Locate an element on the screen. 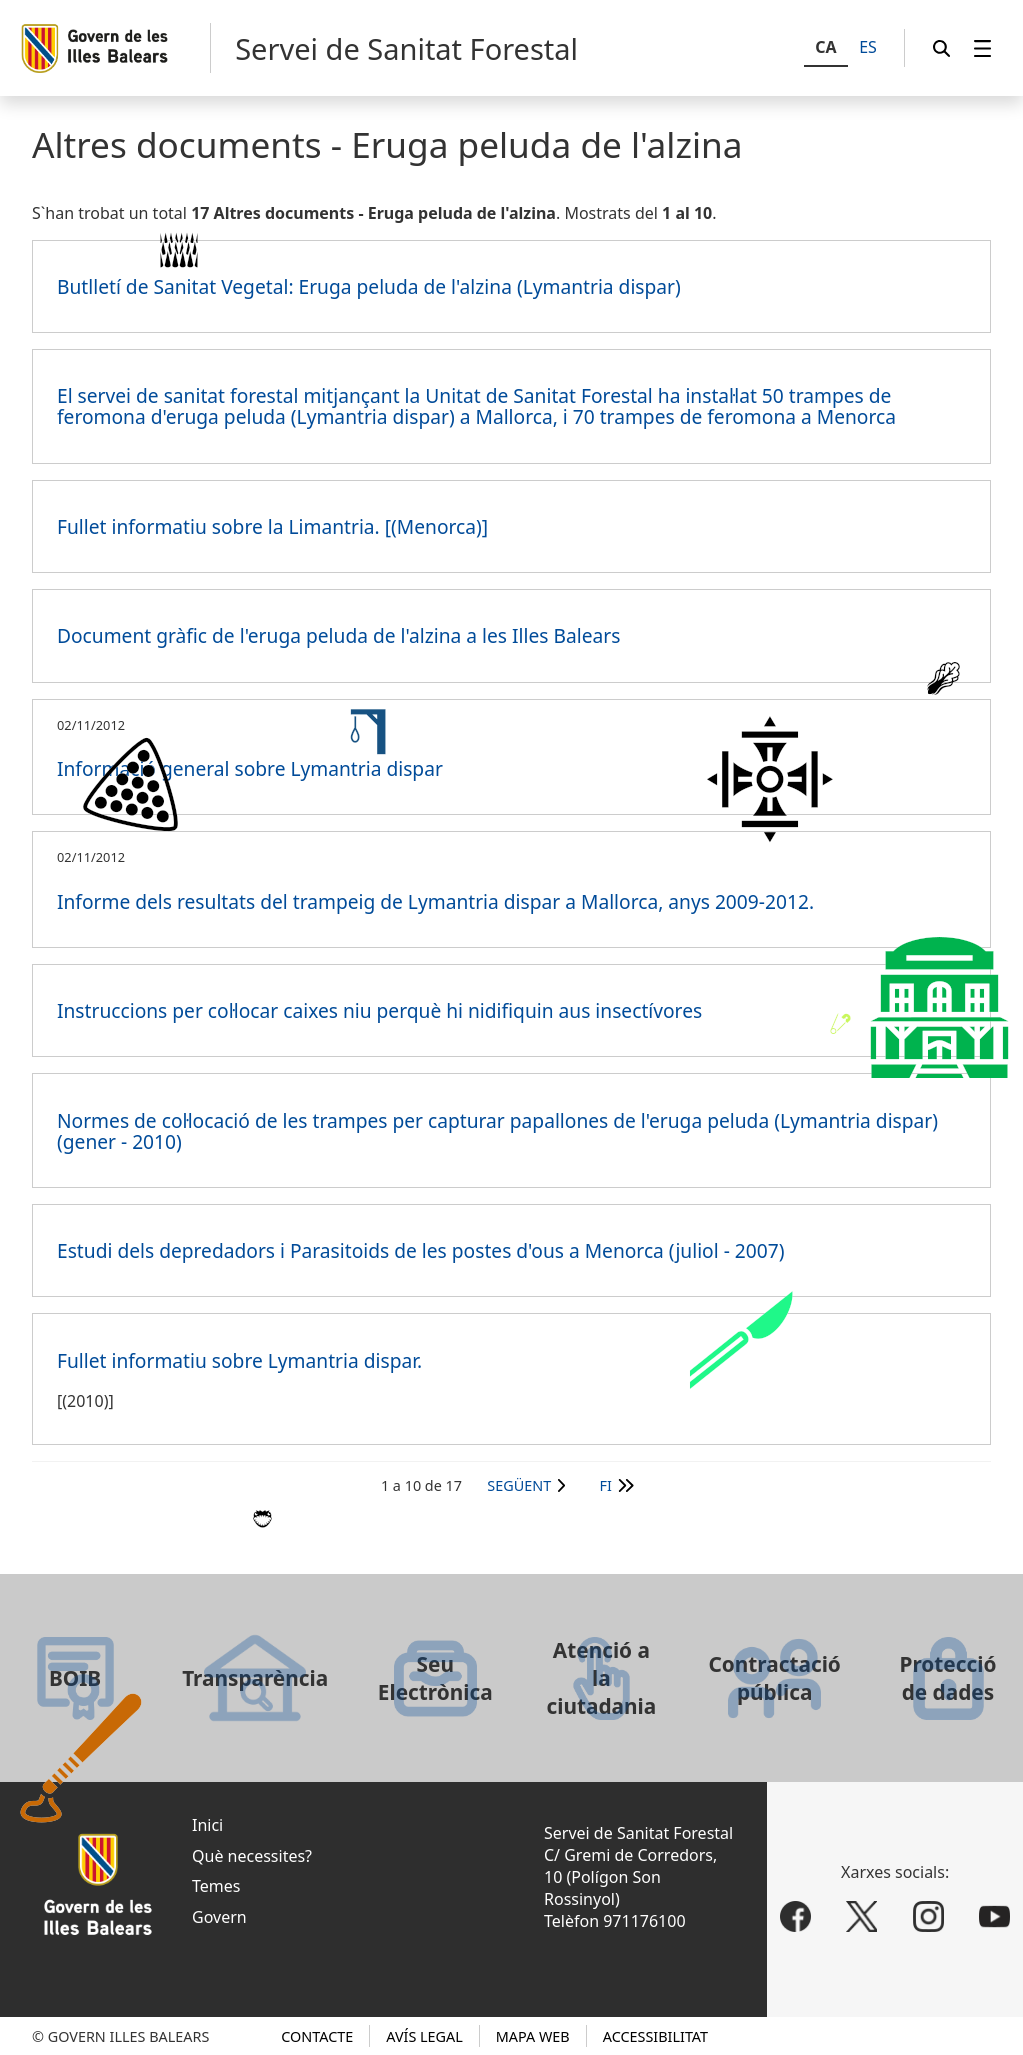 The width and height of the screenshot is (1023, 2055). relay baton item in a racing or sports game is located at coordinates (81, 1758).